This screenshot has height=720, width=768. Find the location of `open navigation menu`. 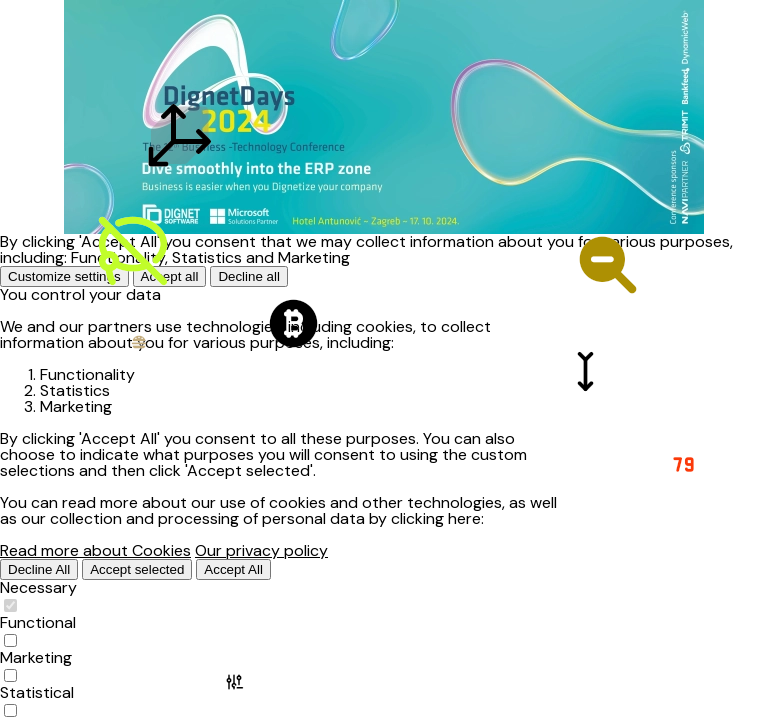

open navigation menu is located at coordinates (139, 342).